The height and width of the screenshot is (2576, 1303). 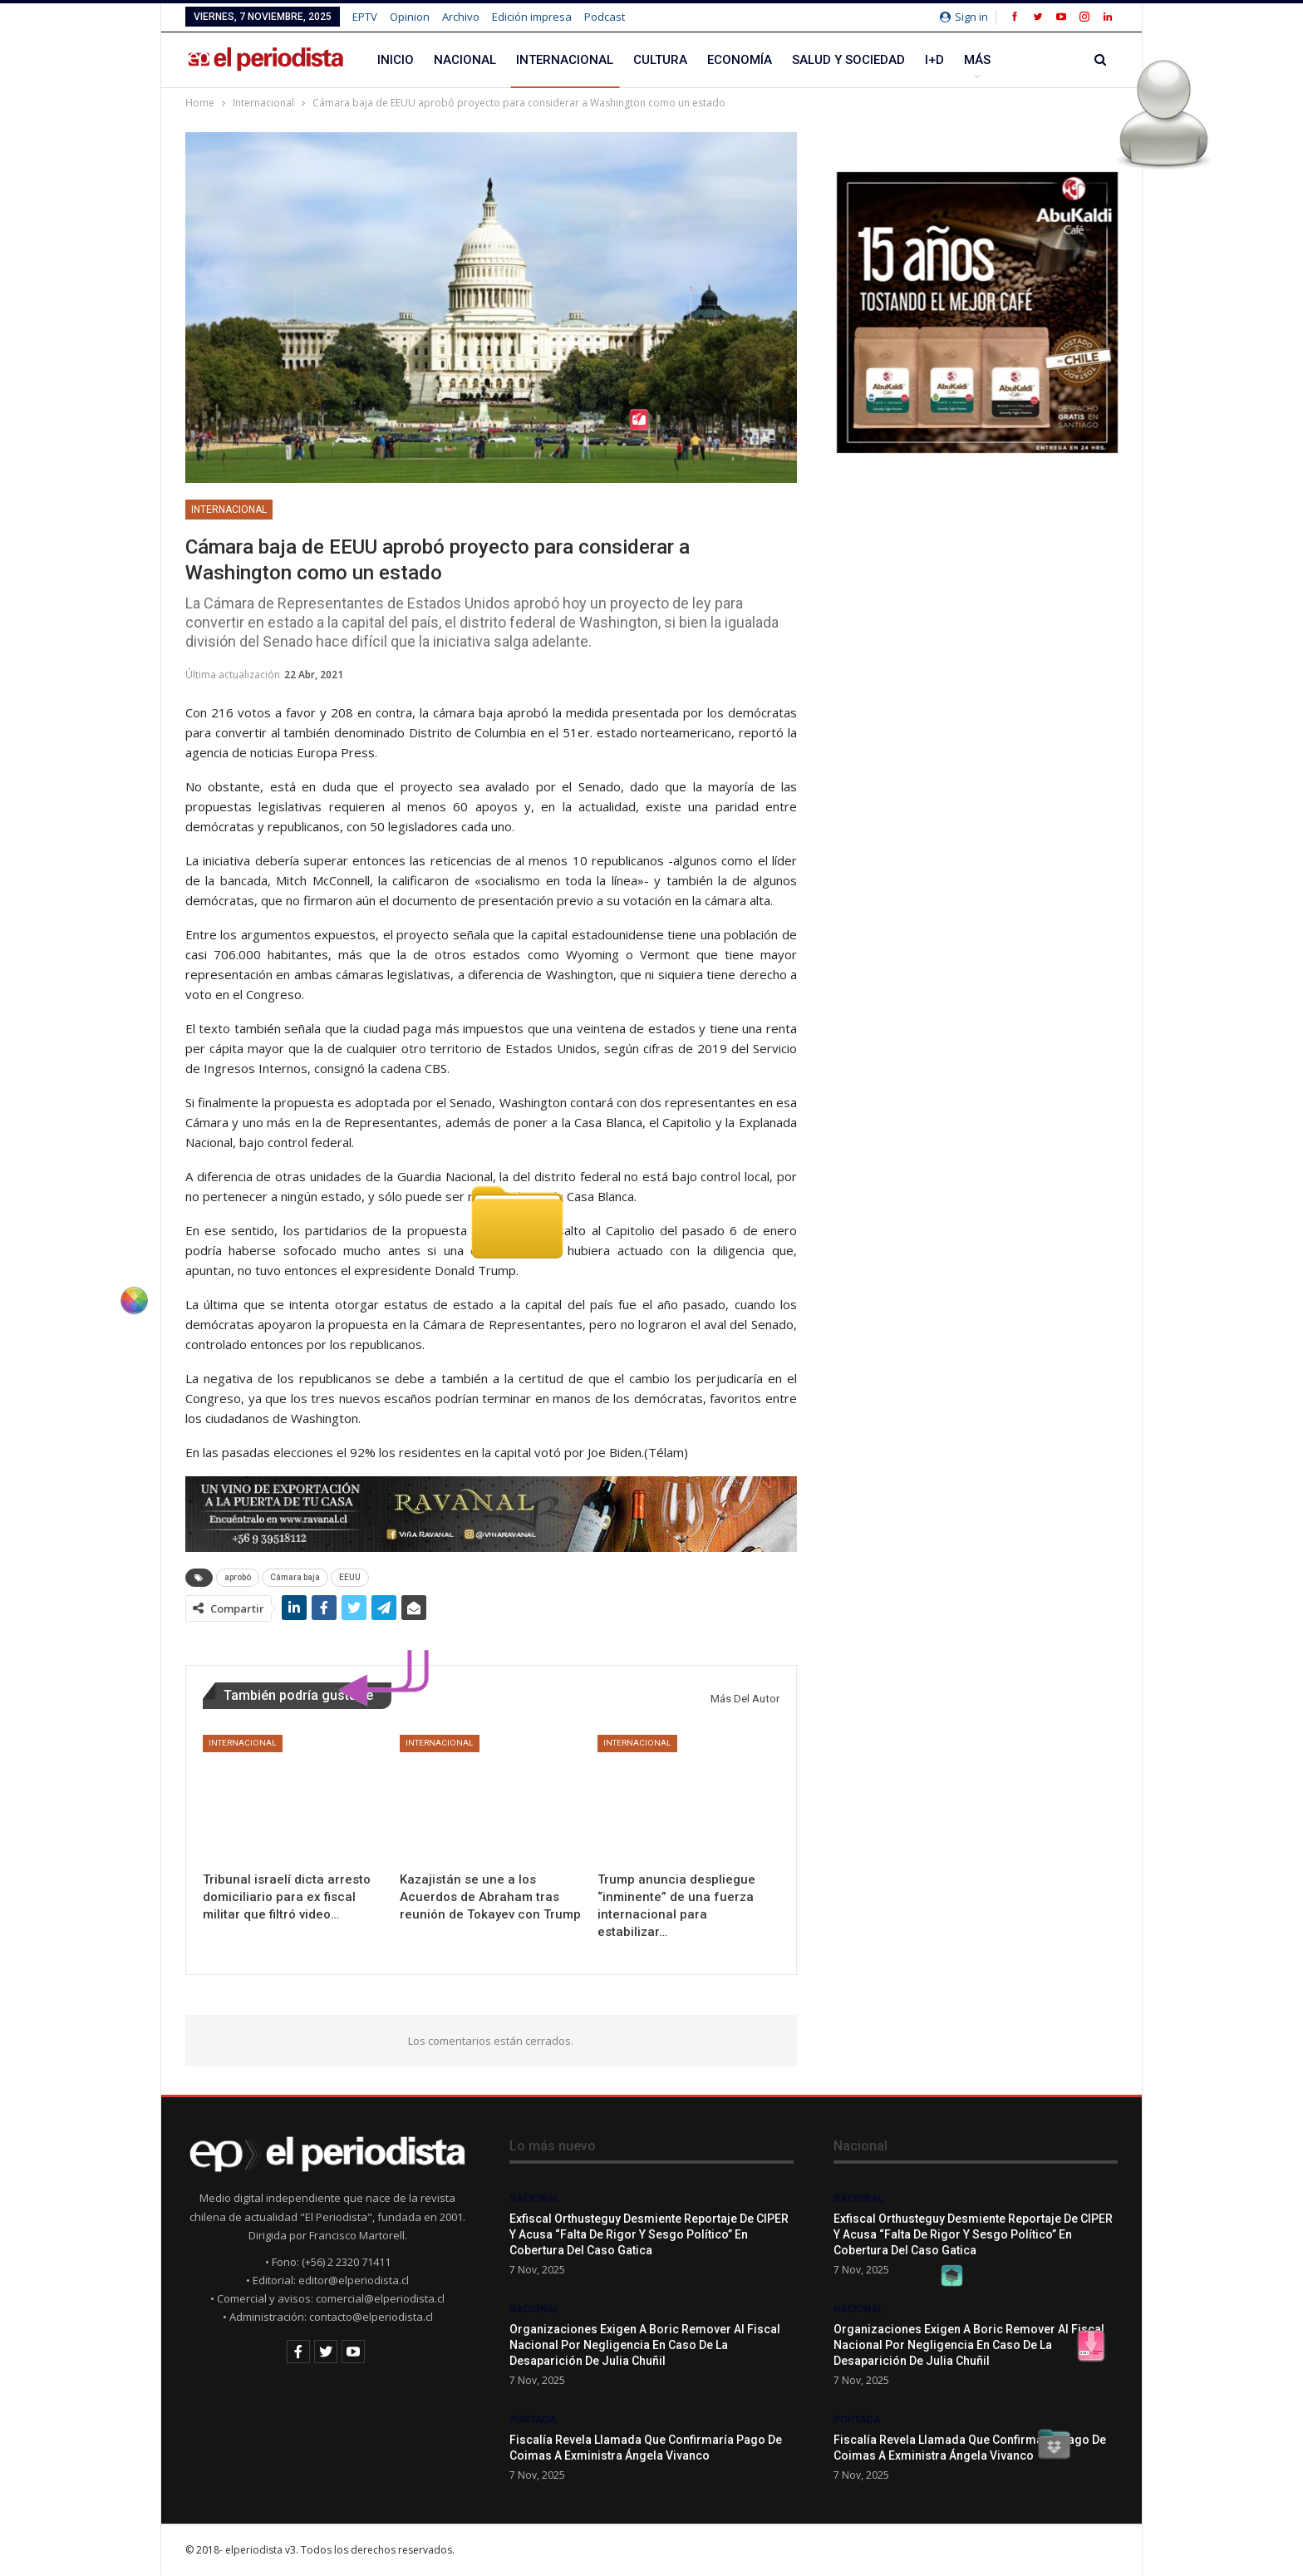 I want to click on reply to all recipients of an email, so click(x=382, y=1677).